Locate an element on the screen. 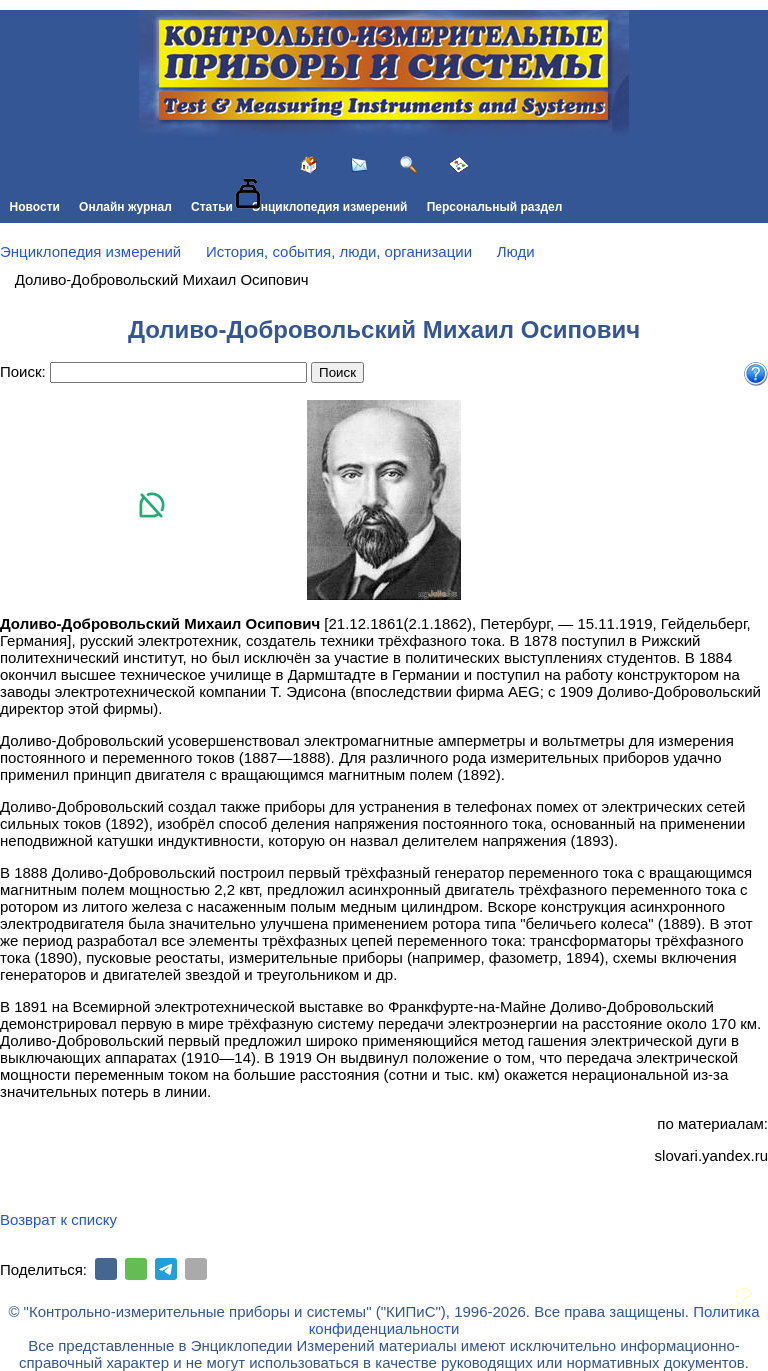 The width and height of the screenshot is (768, 1371). access hand washing or hygiene instructions is located at coordinates (248, 194).